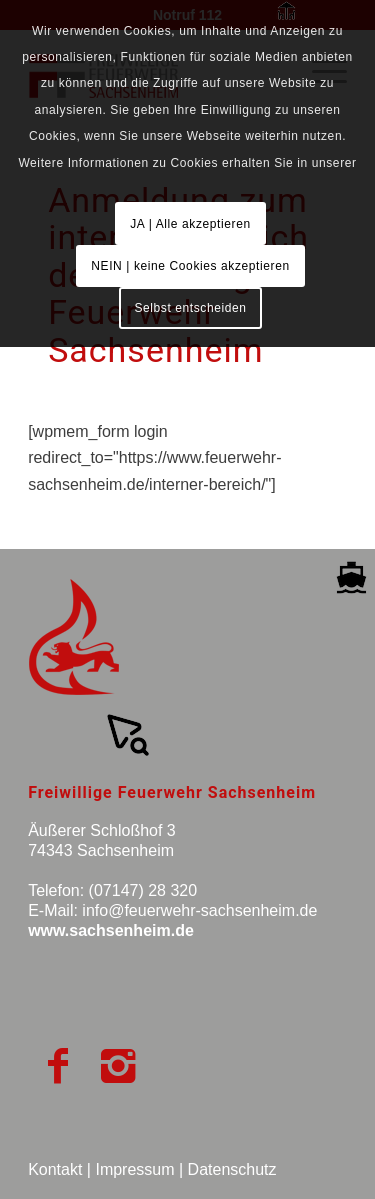  Describe the element at coordinates (126, 733) in the screenshot. I see `search for cursor or pointer settings` at that location.